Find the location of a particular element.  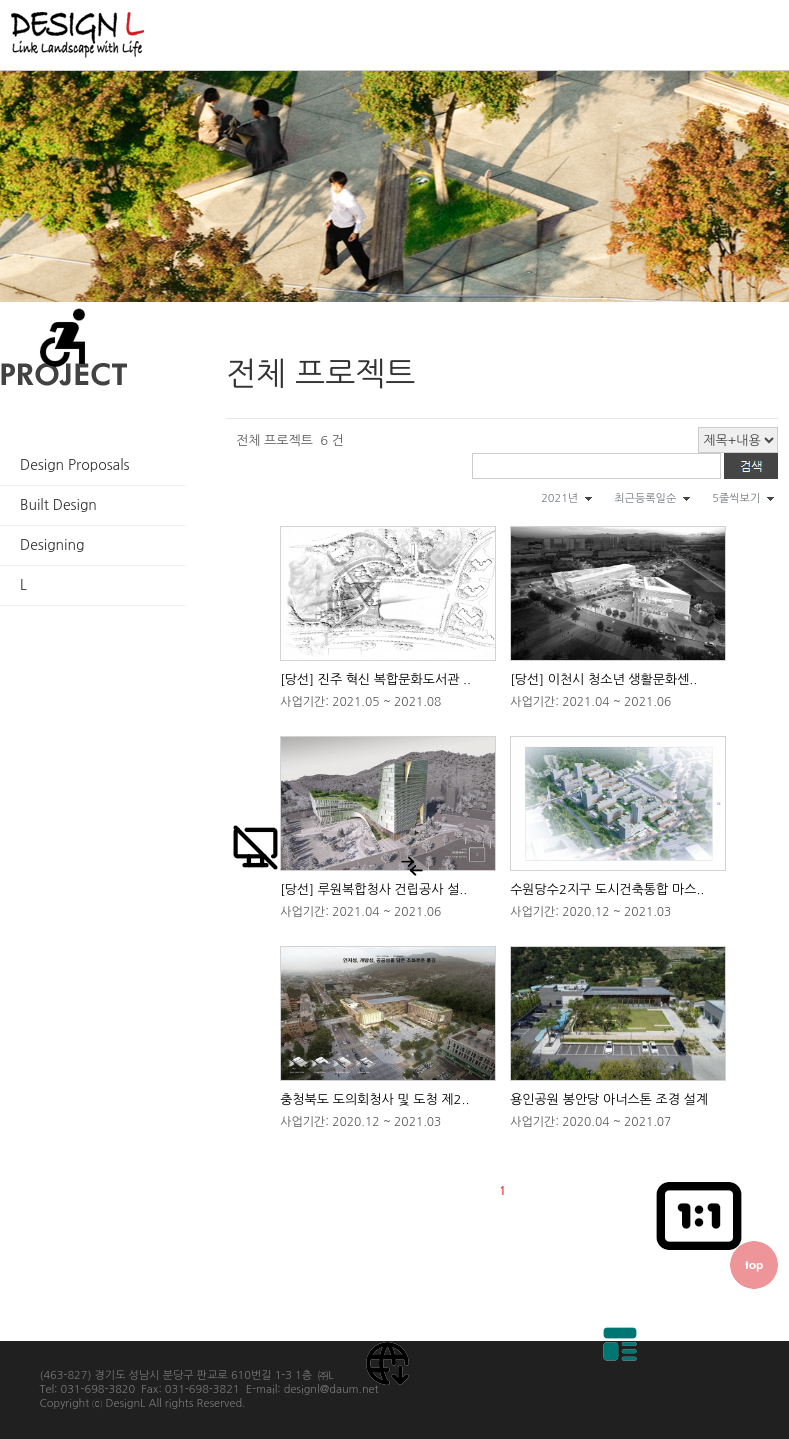

indicates wheelchair accessible route or entrance is located at coordinates (61, 337).